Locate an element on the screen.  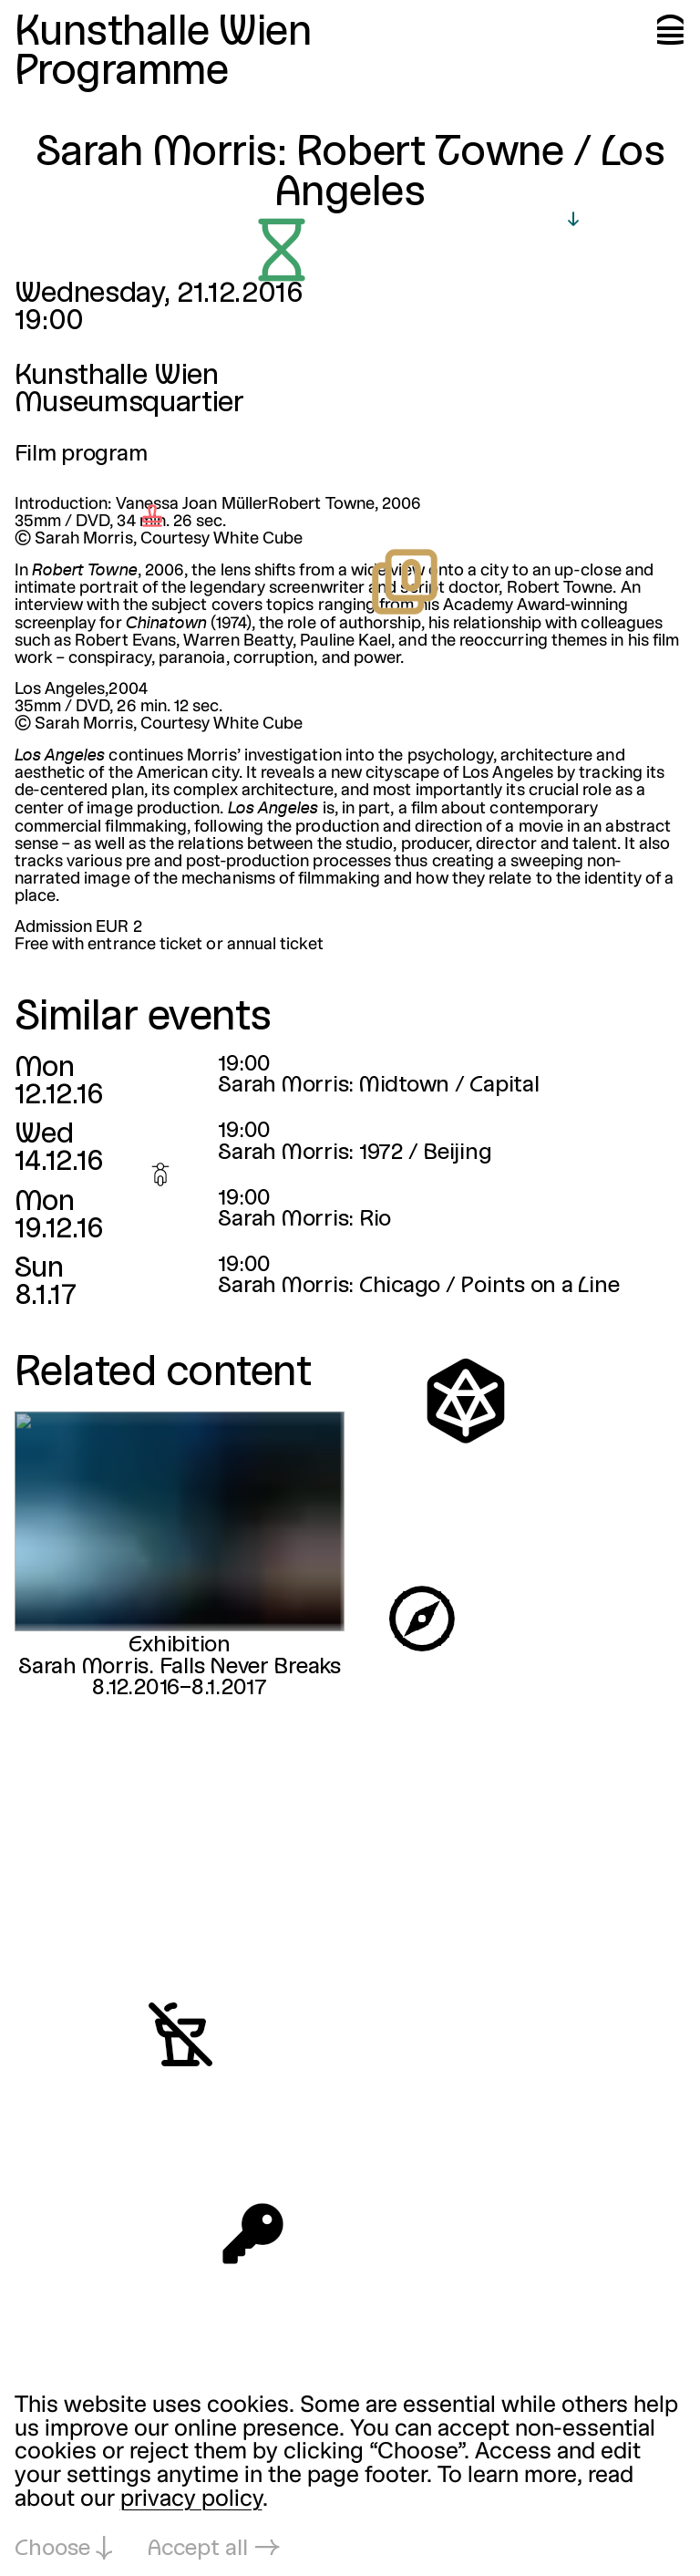
explore nearby content or locations is located at coordinates (422, 1619).